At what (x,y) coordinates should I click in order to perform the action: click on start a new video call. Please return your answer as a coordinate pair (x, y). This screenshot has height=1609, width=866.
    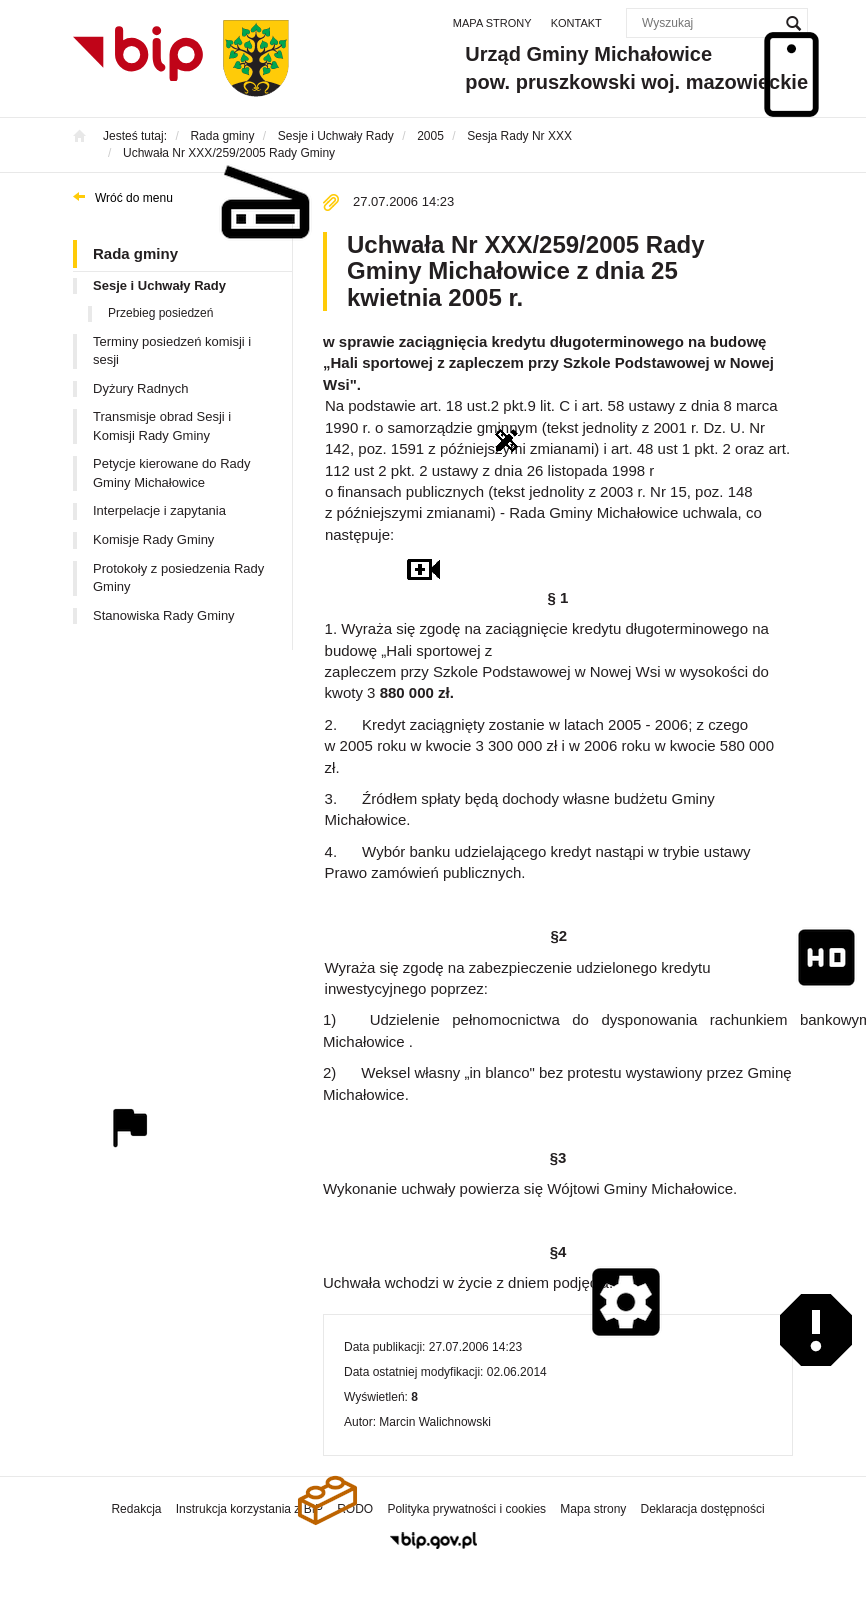
    Looking at the image, I should click on (423, 569).